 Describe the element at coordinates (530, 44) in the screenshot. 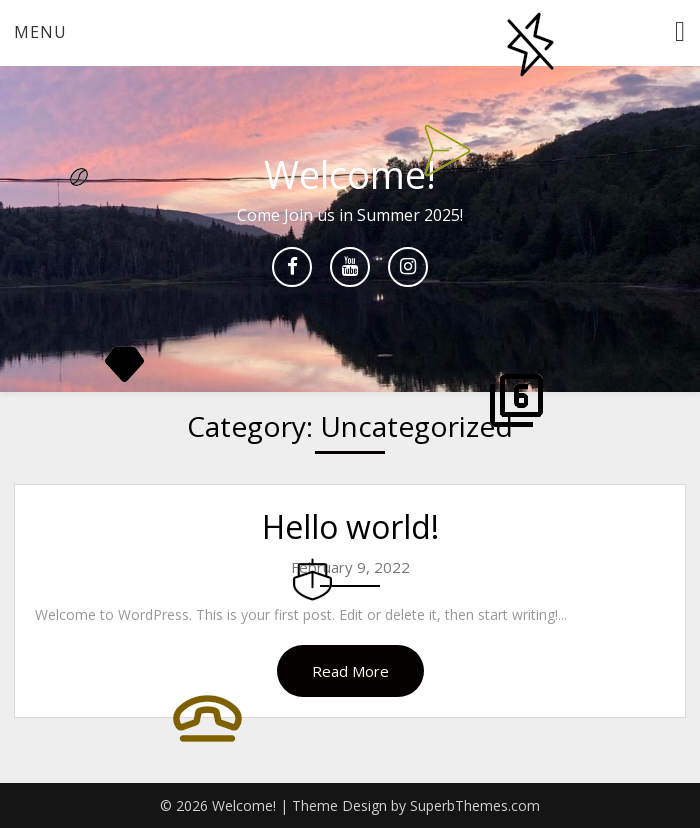

I see `disable flash or lightning mode` at that location.